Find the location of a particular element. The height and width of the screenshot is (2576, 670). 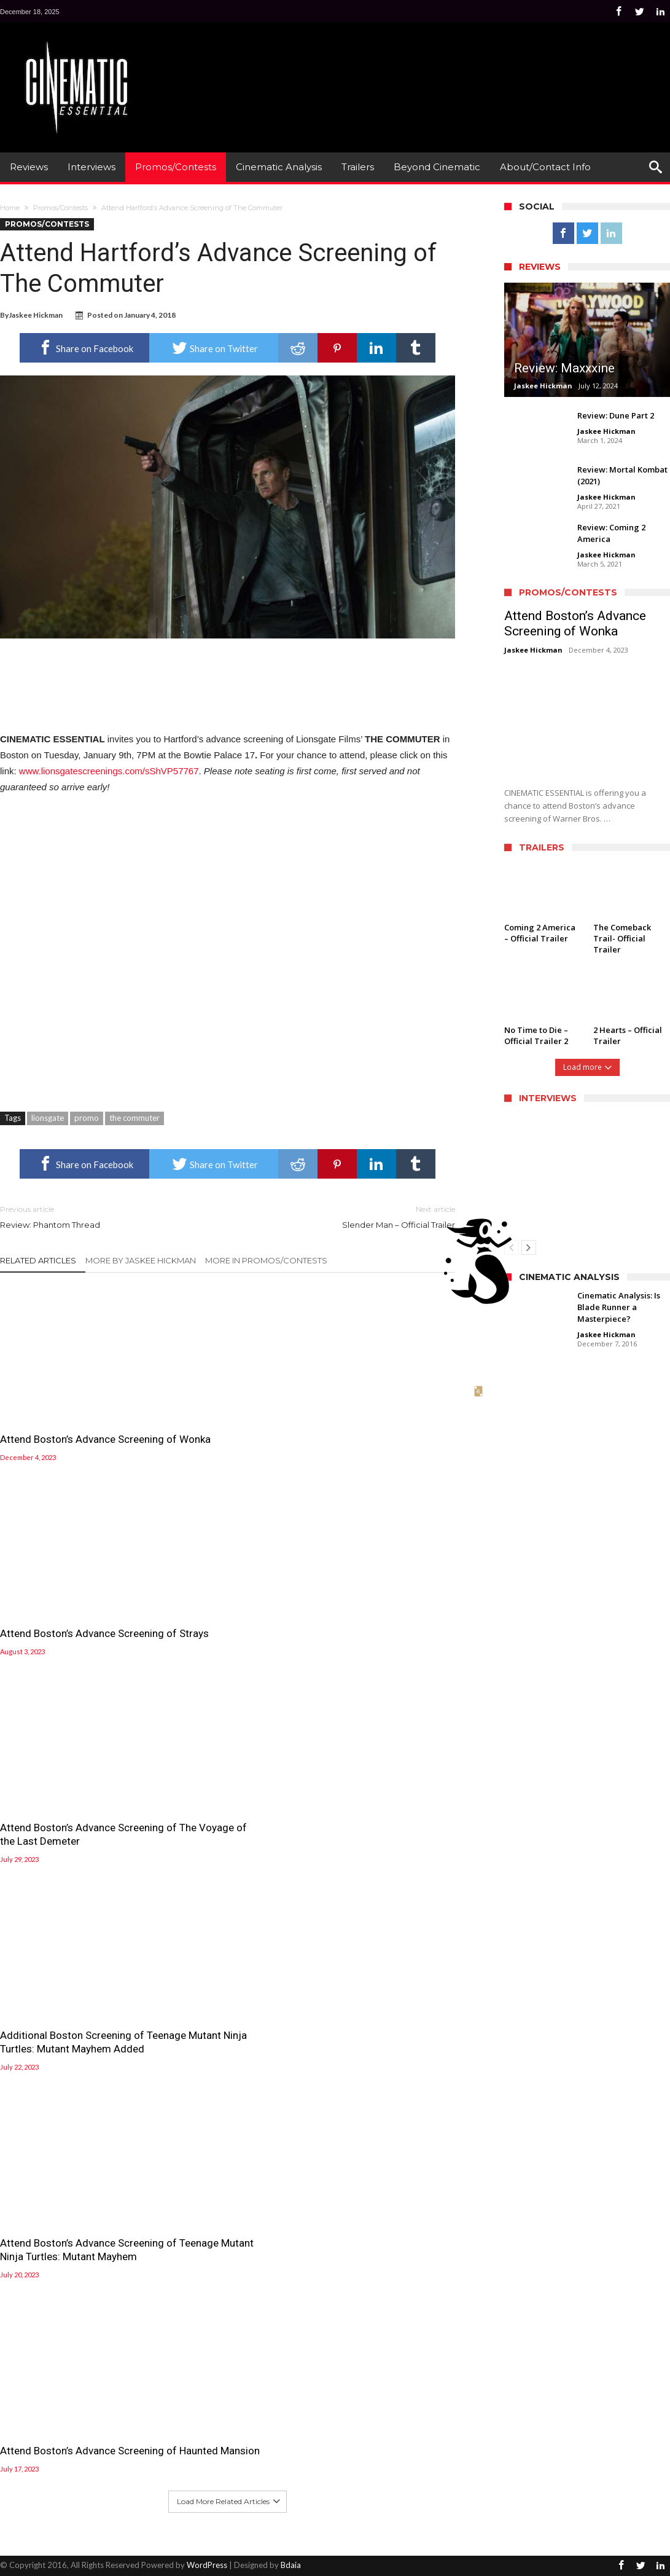

select mermaid character or avatar is located at coordinates (481, 1261).